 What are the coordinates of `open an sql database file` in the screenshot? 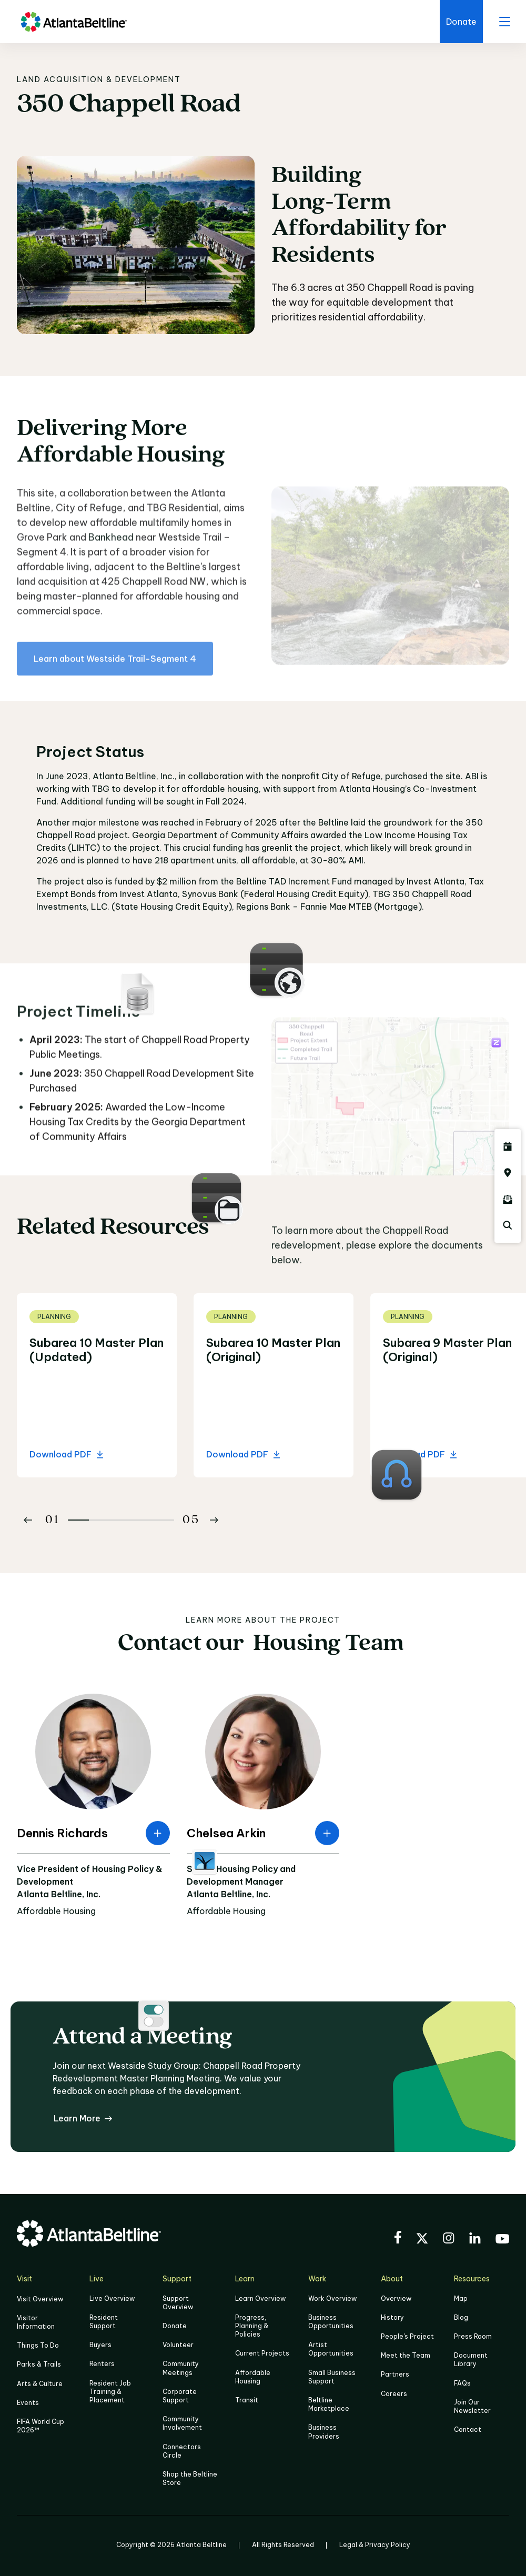 It's located at (137, 994).